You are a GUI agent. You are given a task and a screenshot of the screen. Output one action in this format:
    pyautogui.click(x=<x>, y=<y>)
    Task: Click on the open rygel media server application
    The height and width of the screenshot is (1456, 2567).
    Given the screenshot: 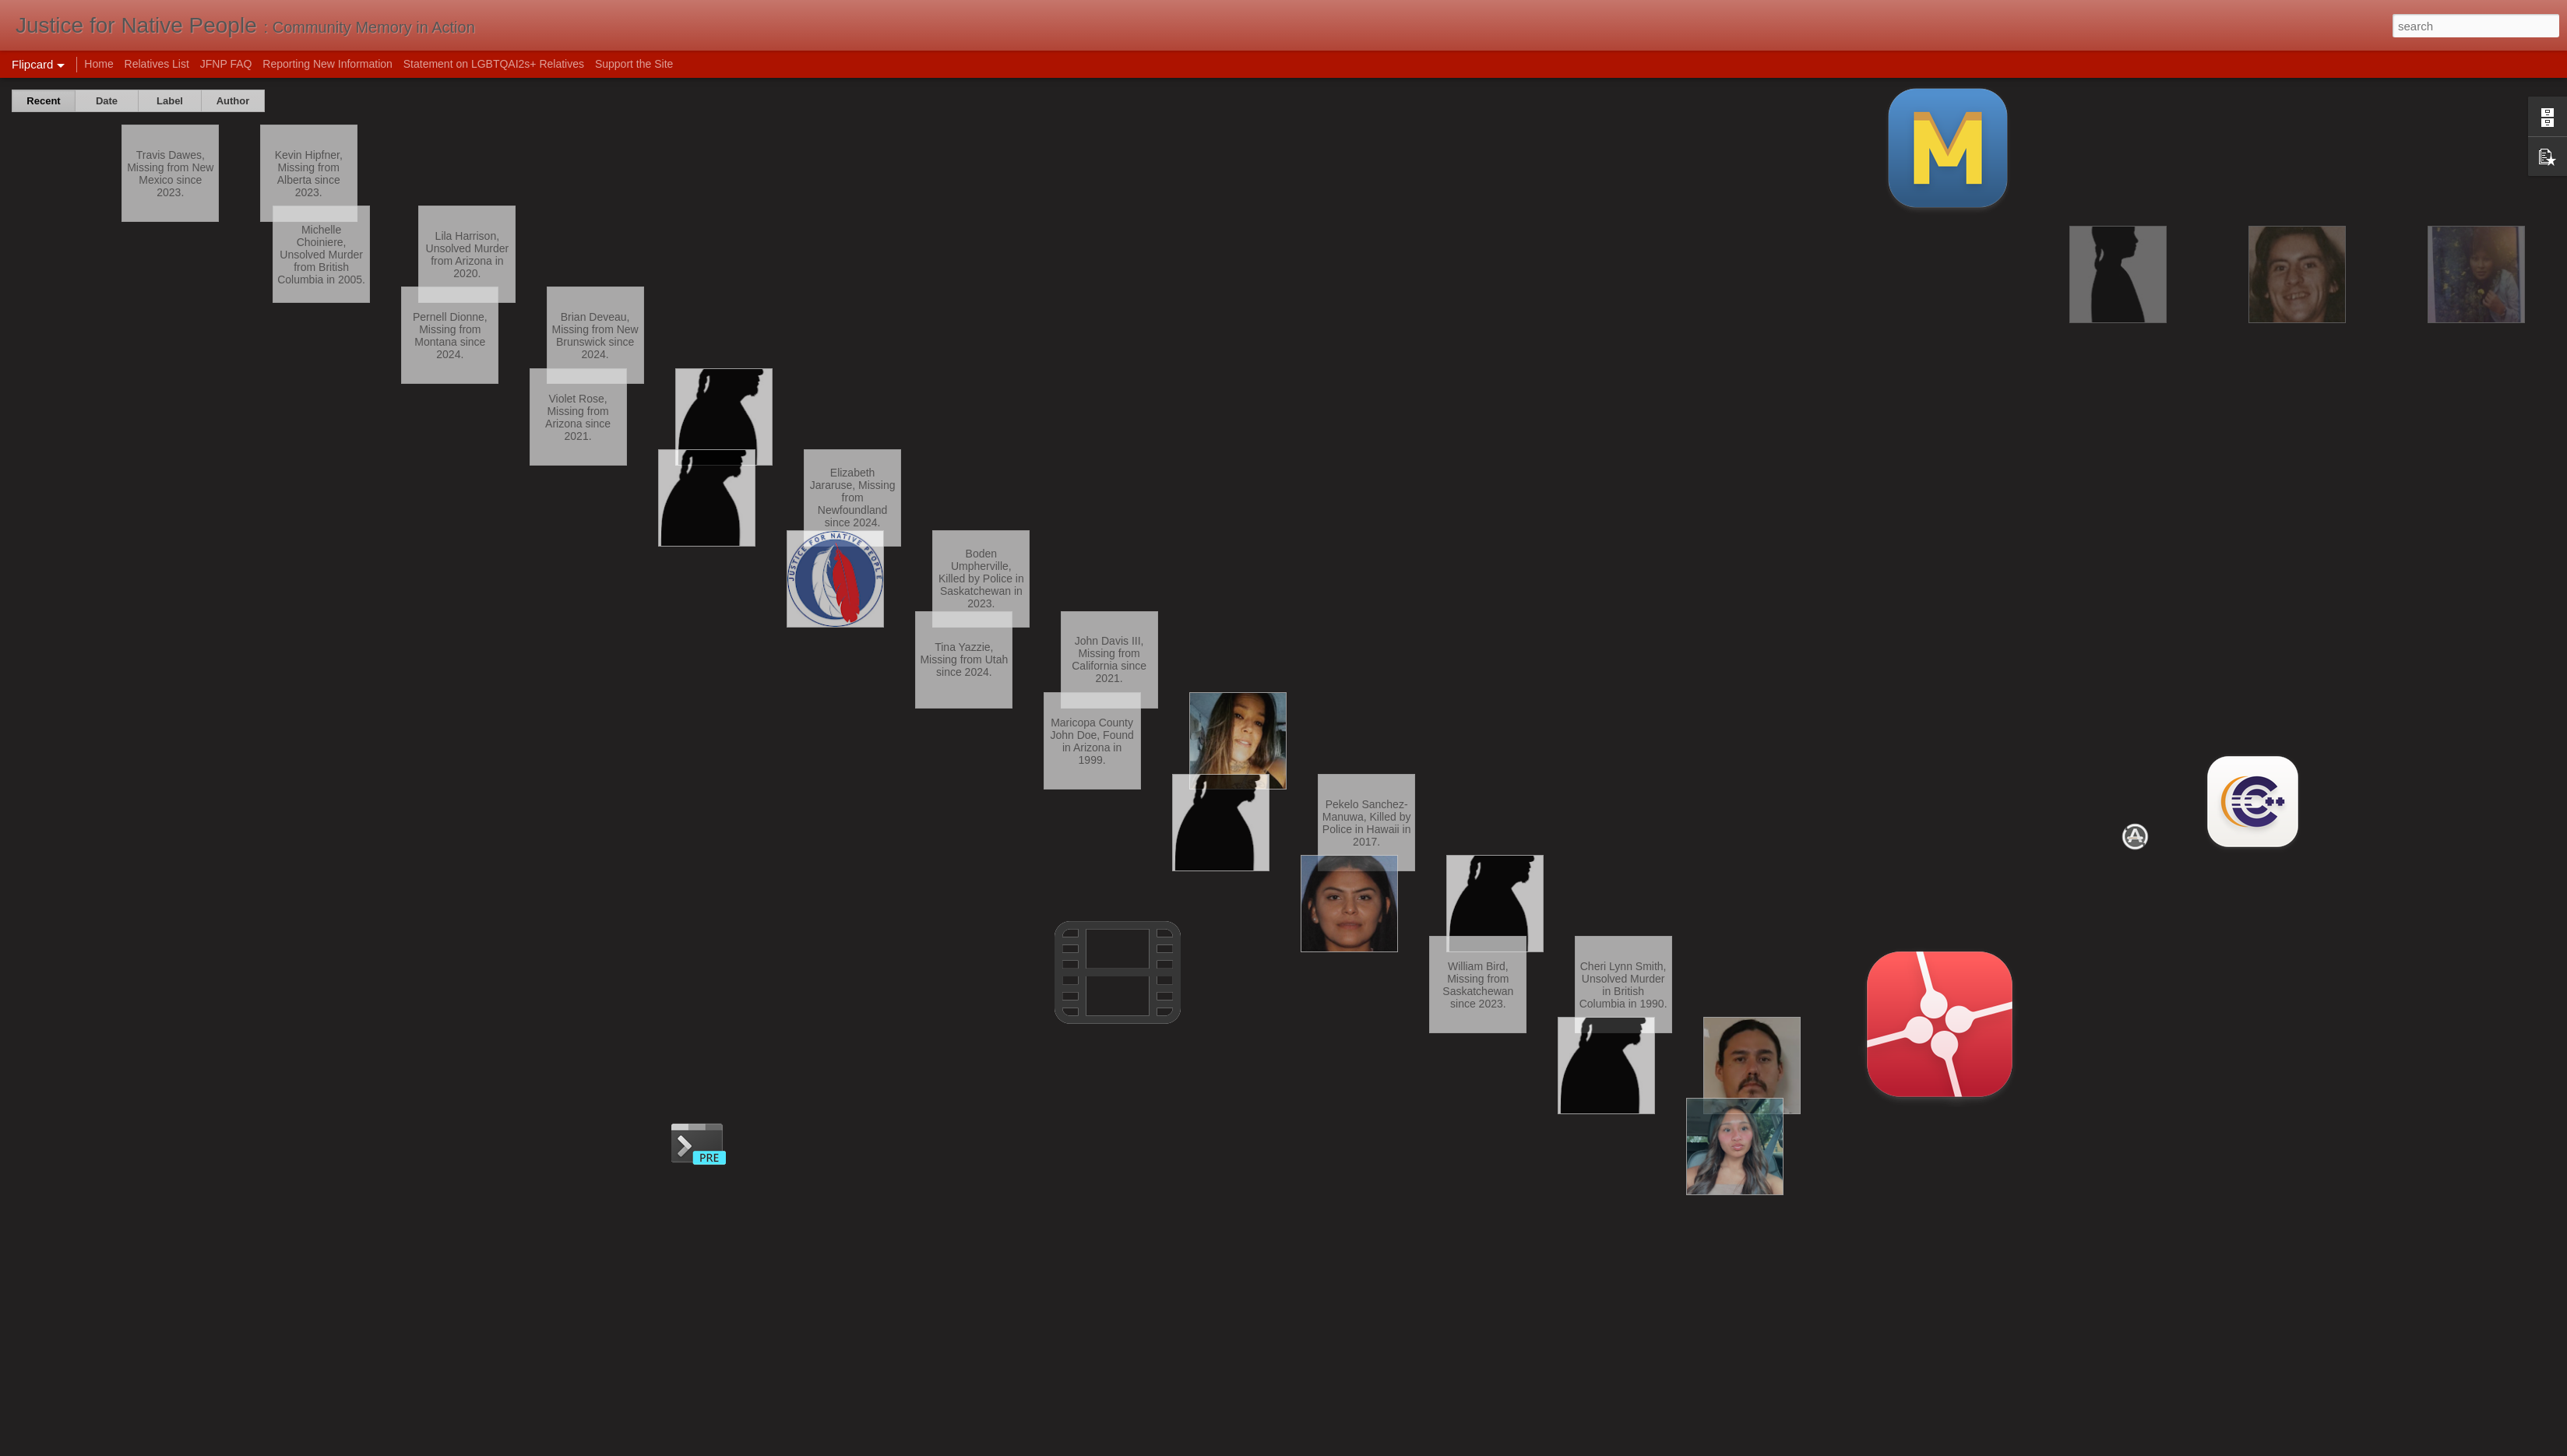 What is the action you would take?
    pyautogui.click(x=1939, y=1024)
    